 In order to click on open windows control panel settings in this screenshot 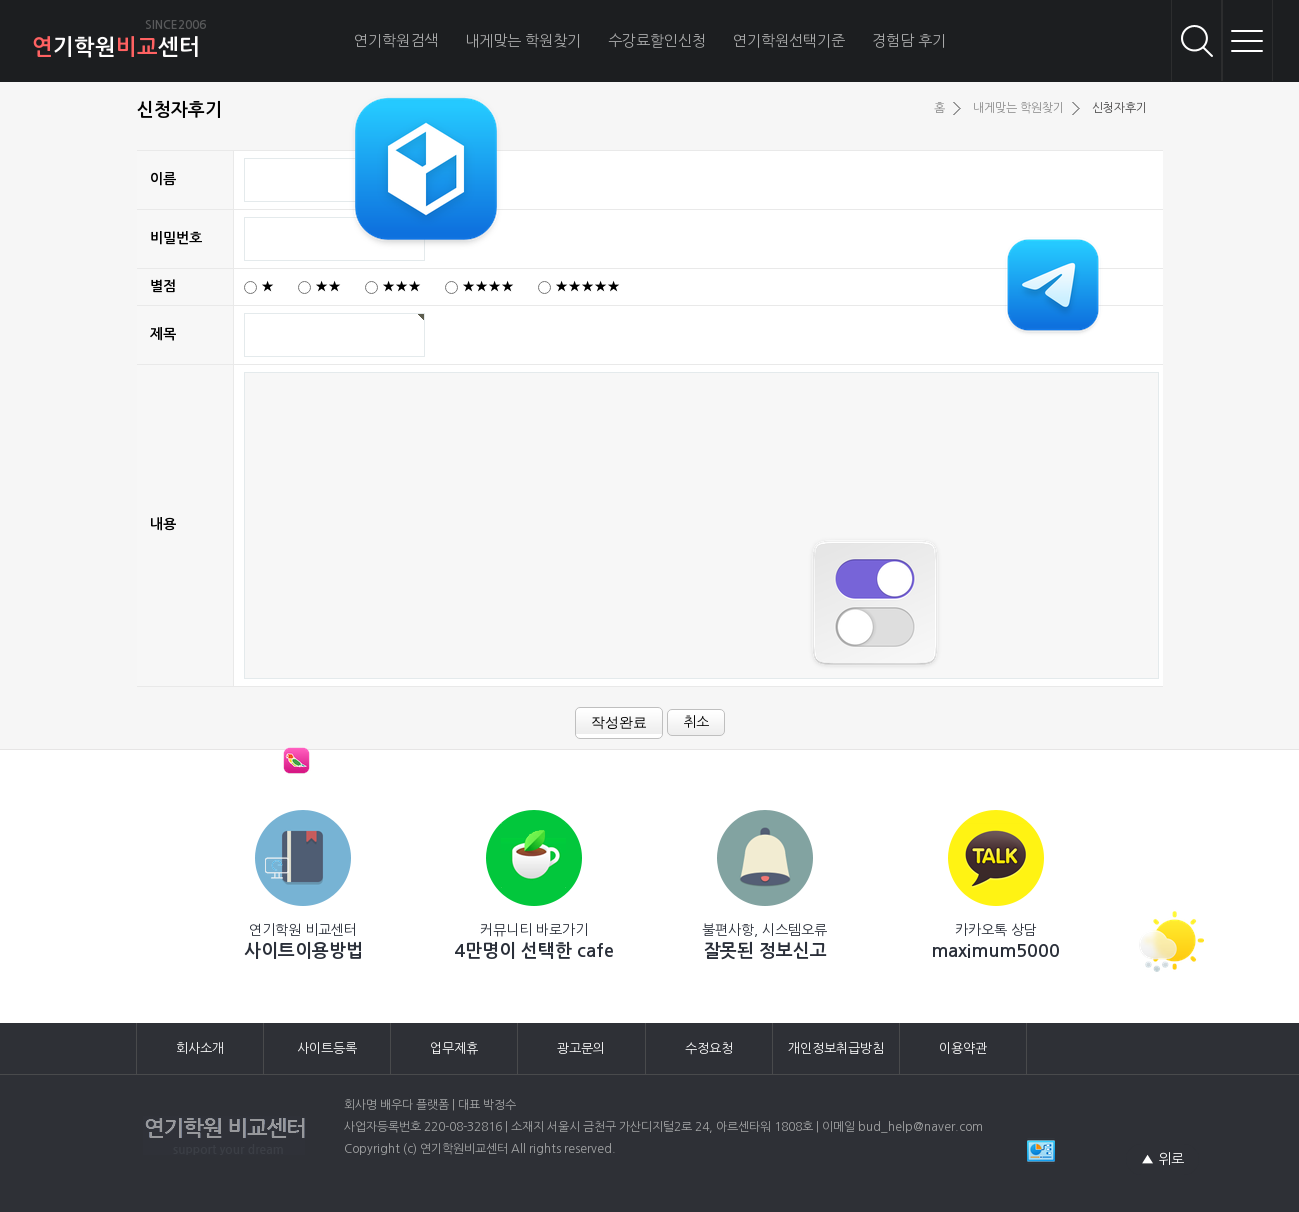, I will do `click(1041, 1151)`.